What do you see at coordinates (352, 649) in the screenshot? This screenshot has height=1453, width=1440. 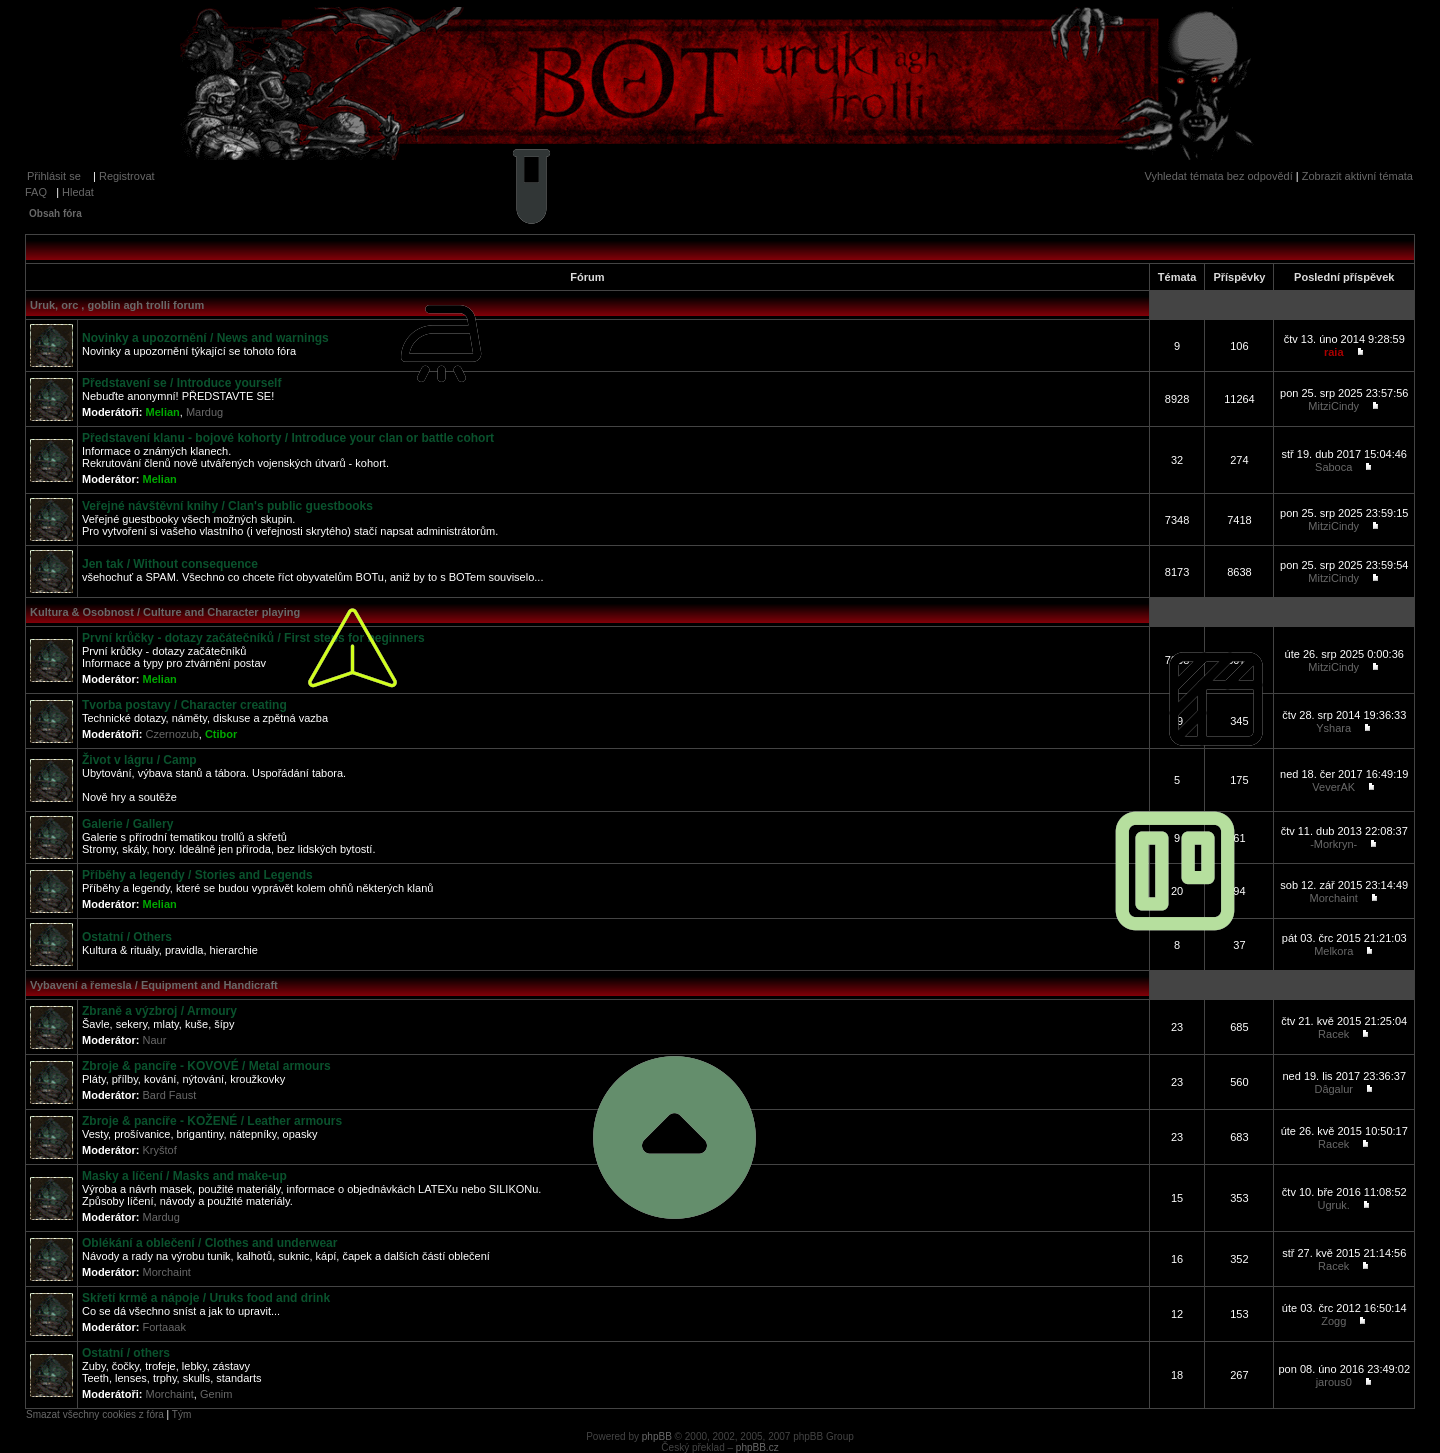 I see `send a message` at bounding box center [352, 649].